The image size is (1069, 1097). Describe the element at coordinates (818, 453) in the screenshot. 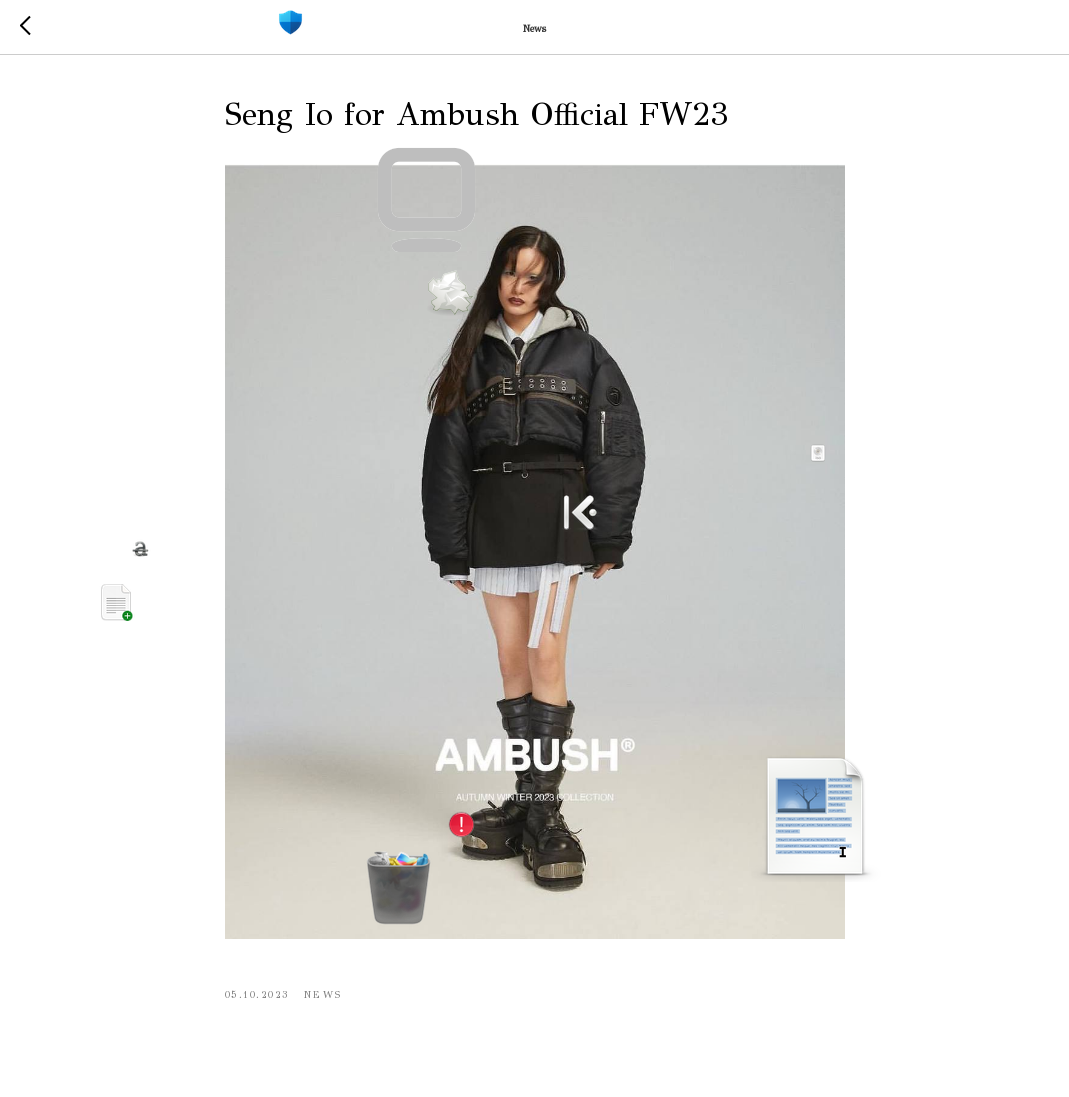

I see `a CD/DVD disc image file (.iso format)` at that location.